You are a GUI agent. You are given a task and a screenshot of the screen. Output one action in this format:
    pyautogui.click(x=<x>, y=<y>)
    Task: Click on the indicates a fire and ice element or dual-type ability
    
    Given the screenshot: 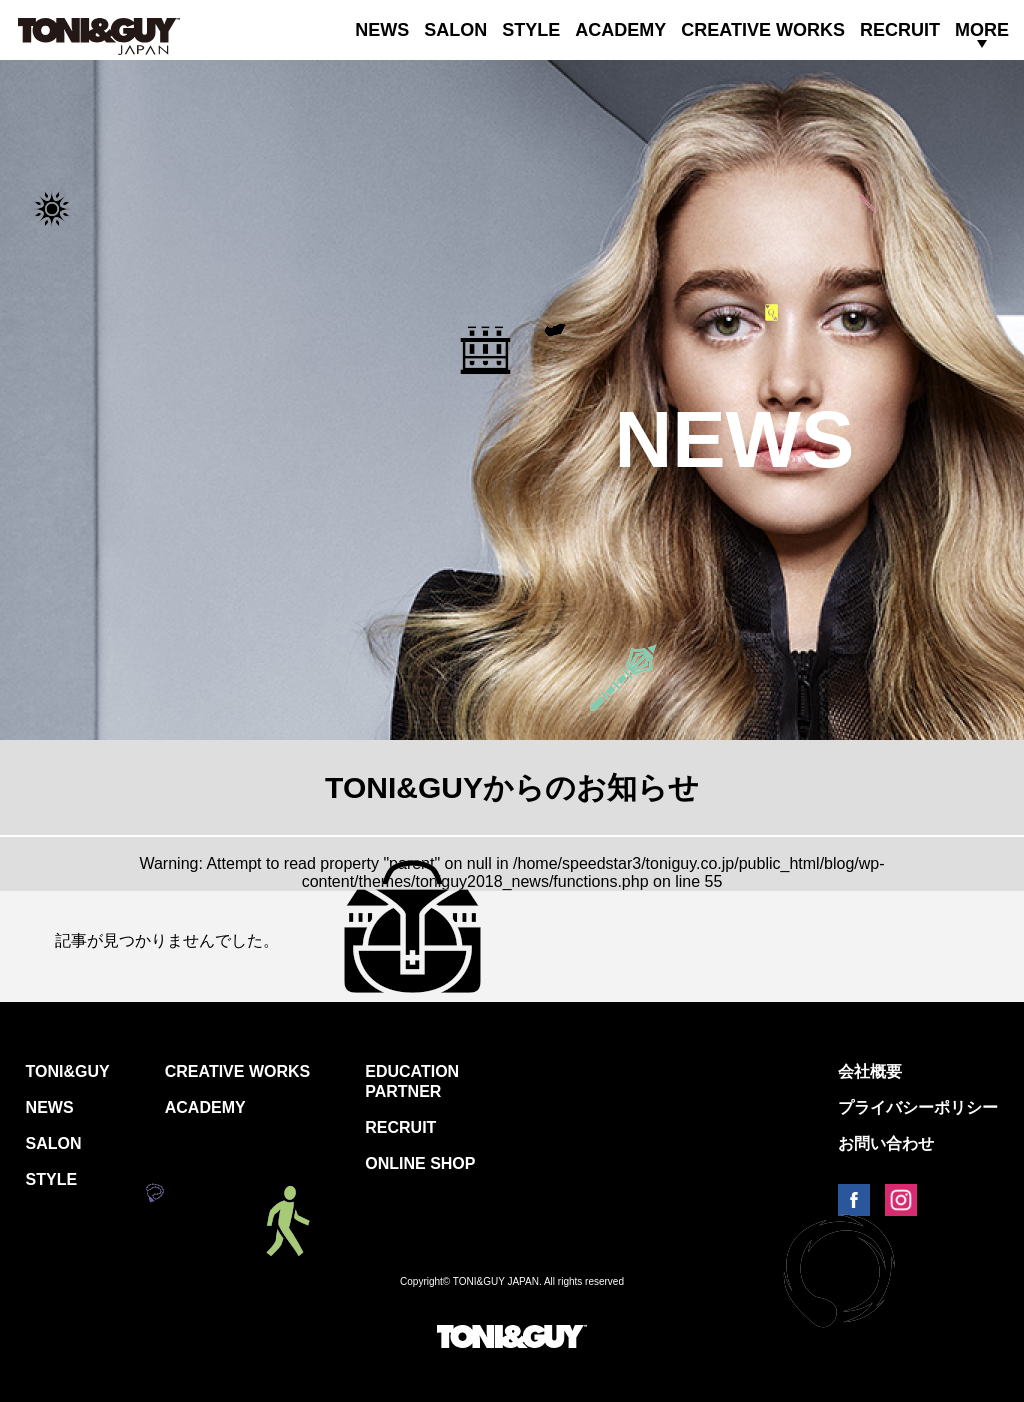 What is the action you would take?
    pyautogui.click(x=52, y=209)
    